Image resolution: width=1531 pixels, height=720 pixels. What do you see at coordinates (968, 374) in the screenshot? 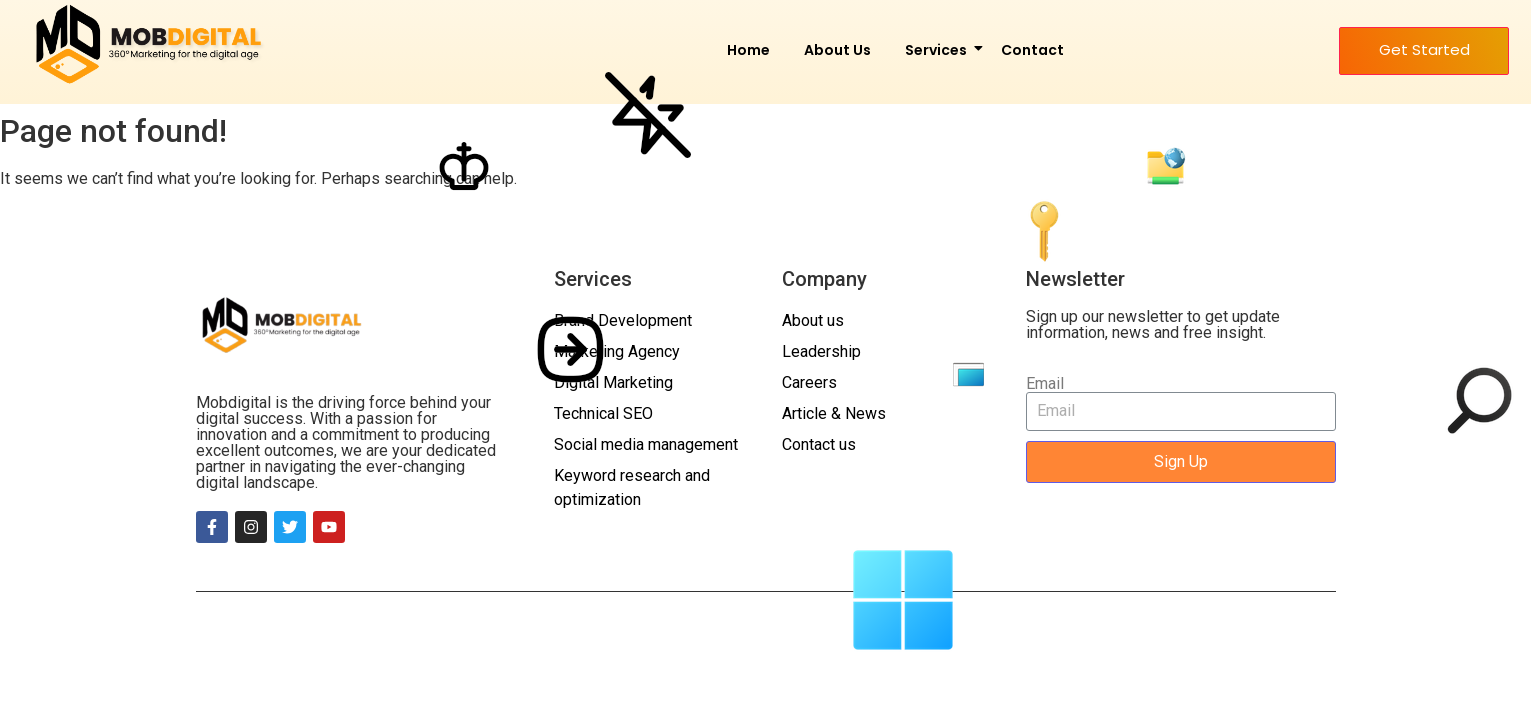
I see `open desktop view` at bounding box center [968, 374].